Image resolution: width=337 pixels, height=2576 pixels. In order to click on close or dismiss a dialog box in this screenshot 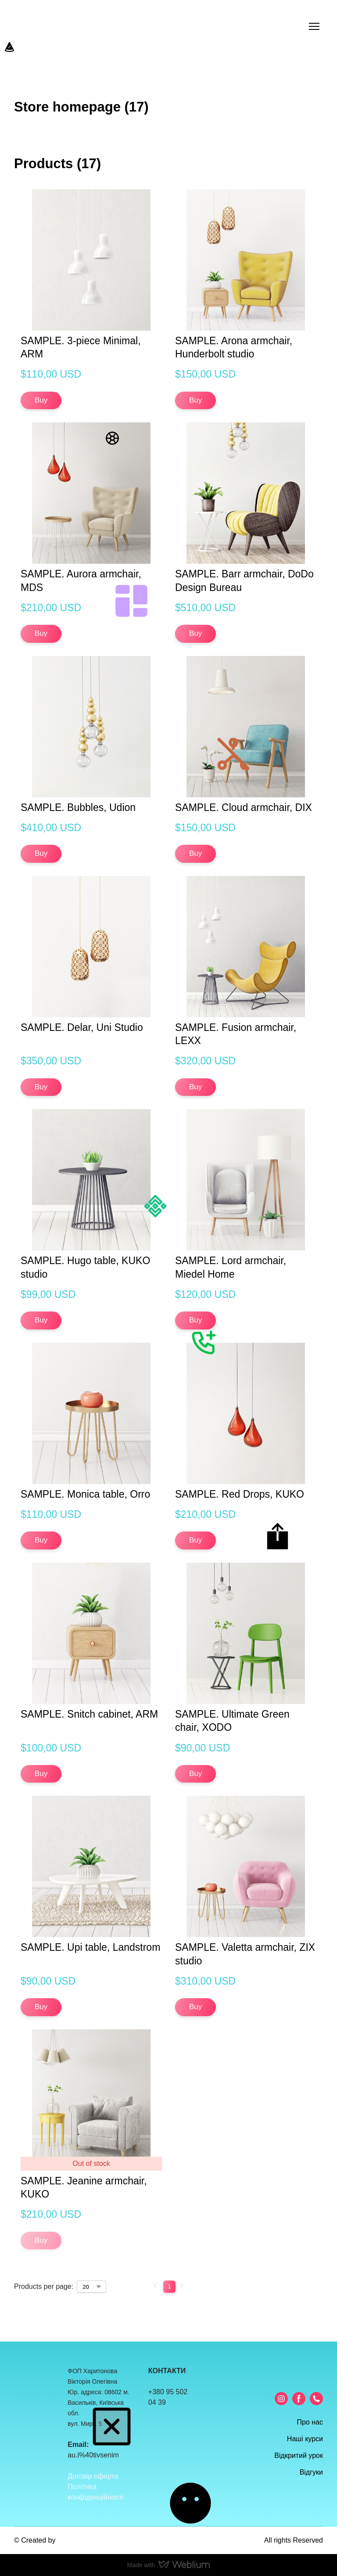, I will do `click(111, 2426)`.